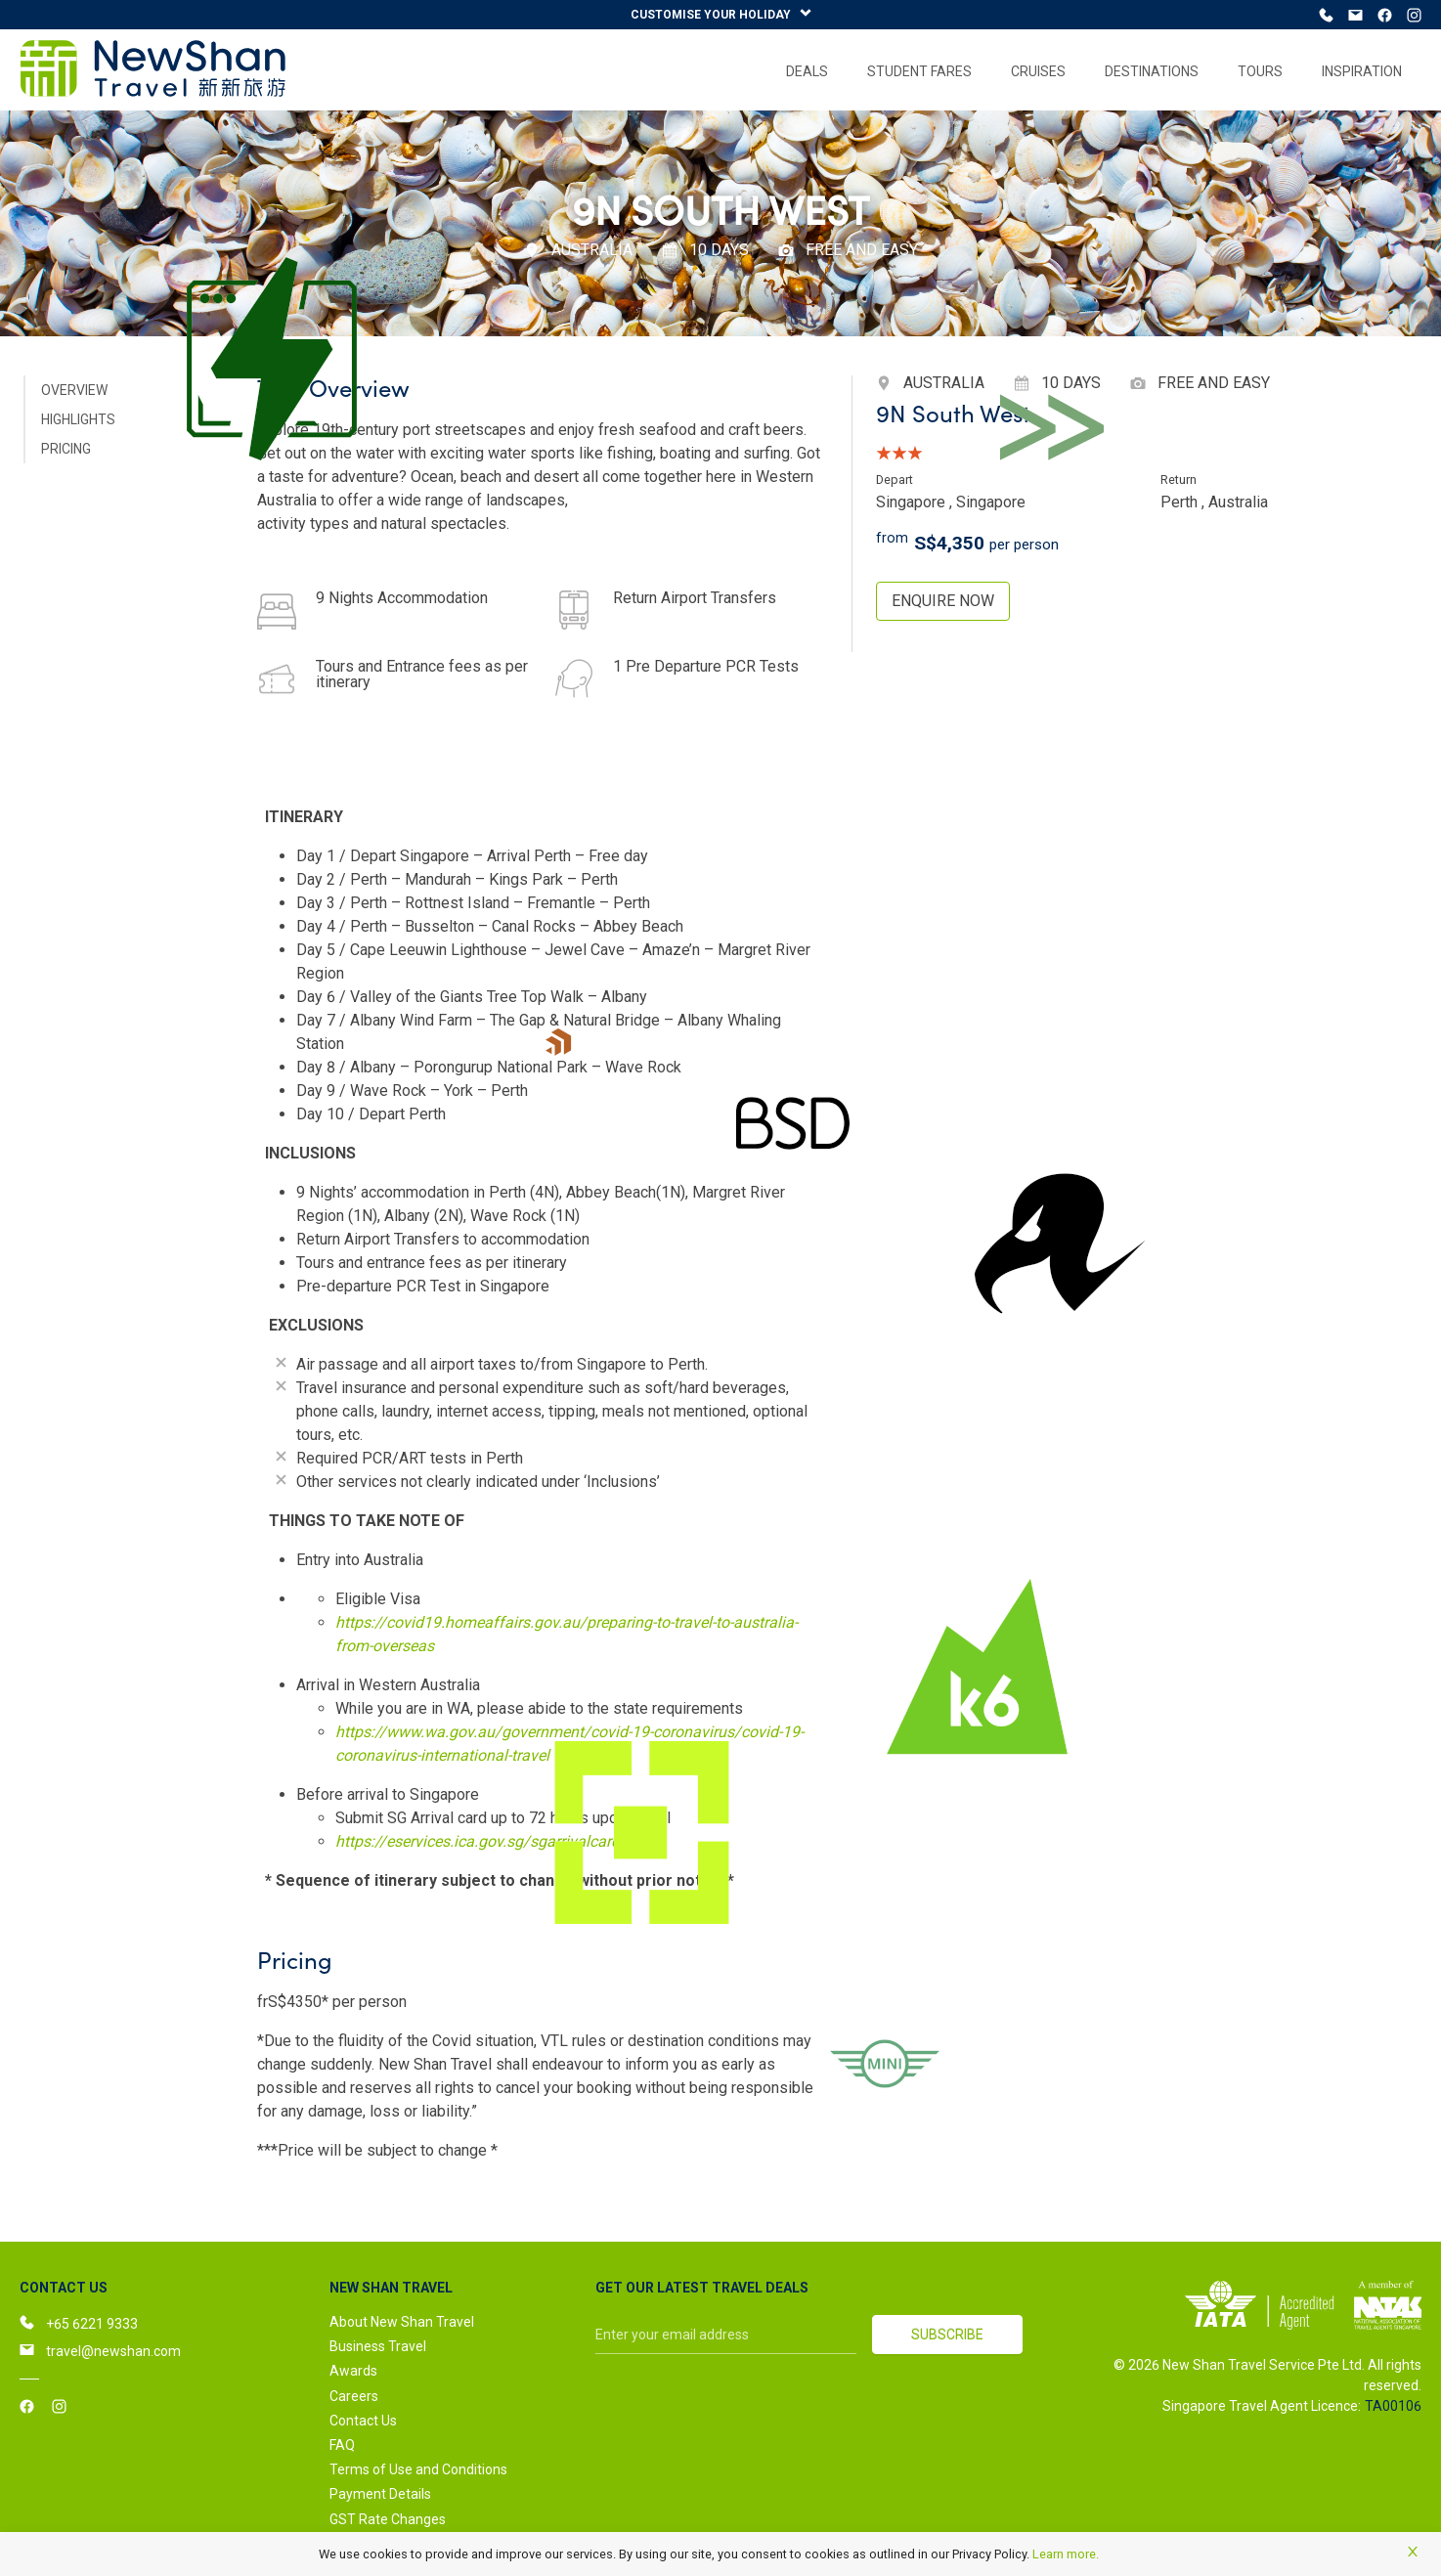 The width and height of the screenshot is (1441, 2576). What do you see at coordinates (793, 1123) in the screenshot?
I see `BSD operating system logo` at bounding box center [793, 1123].